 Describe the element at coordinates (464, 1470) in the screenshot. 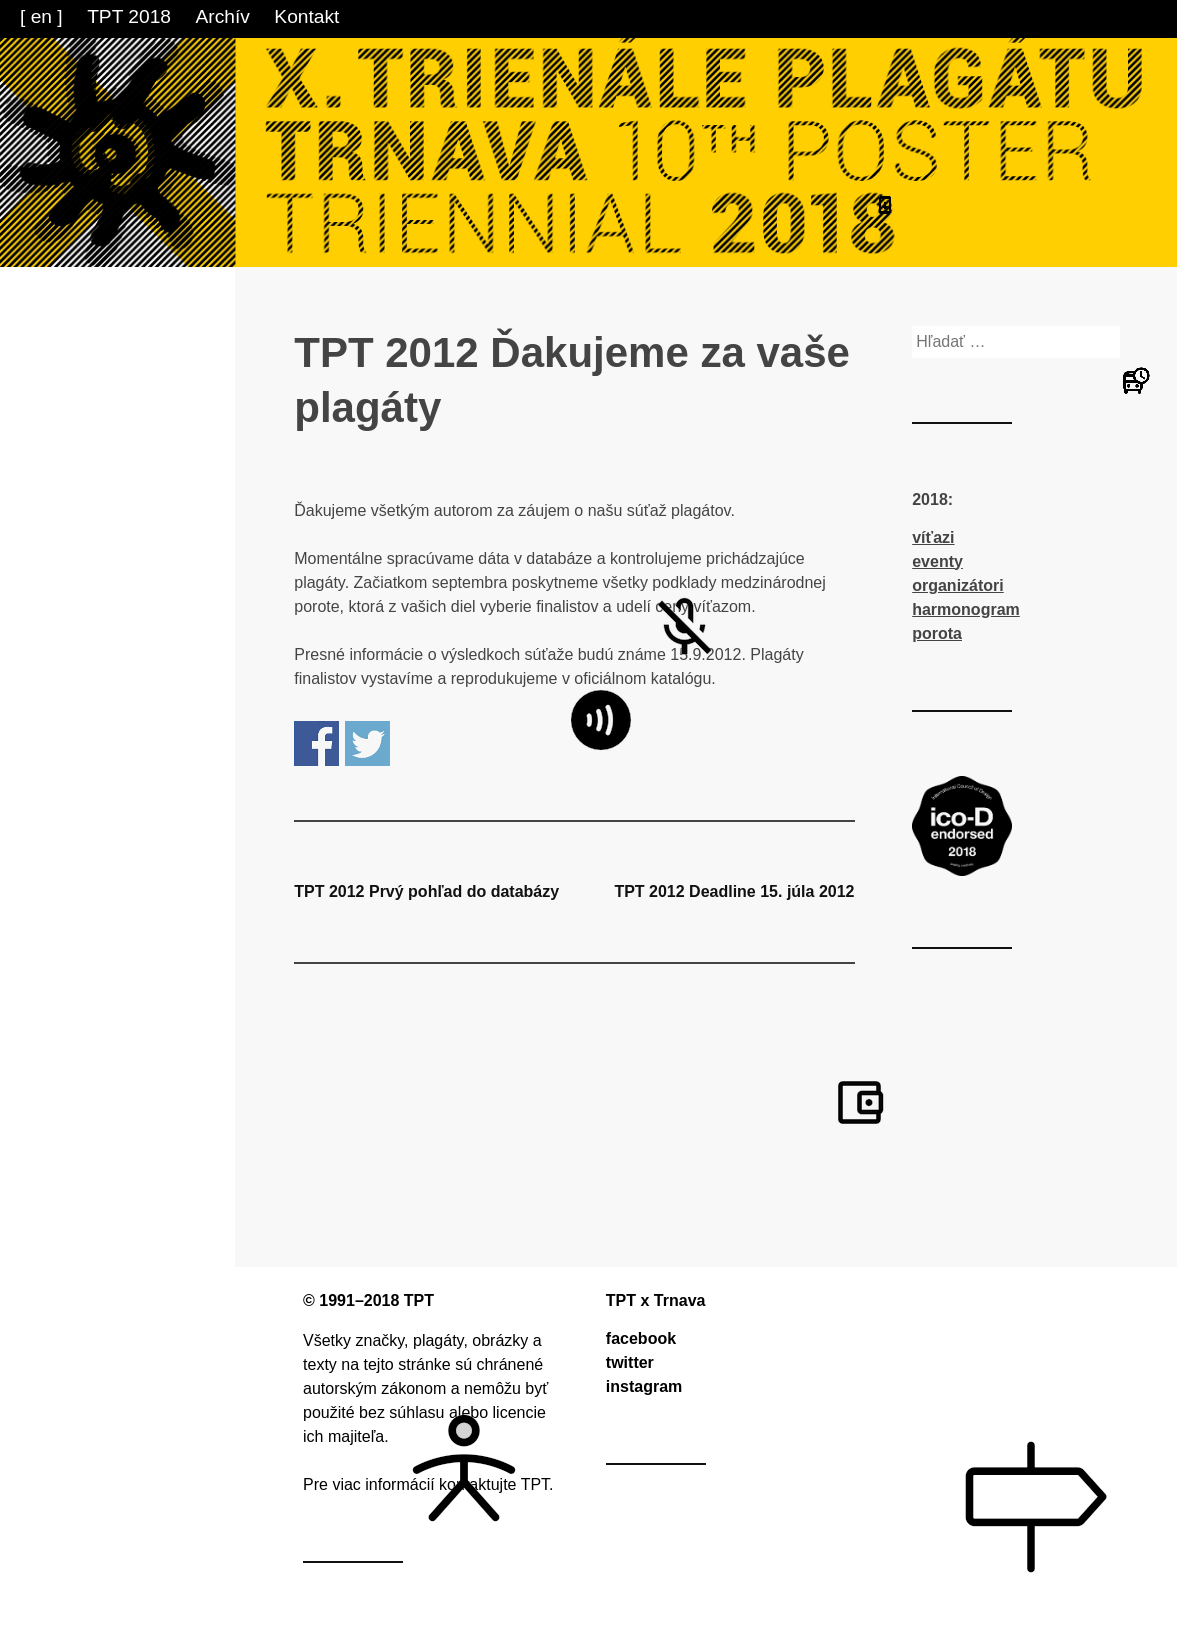

I see `view user profile` at that location.